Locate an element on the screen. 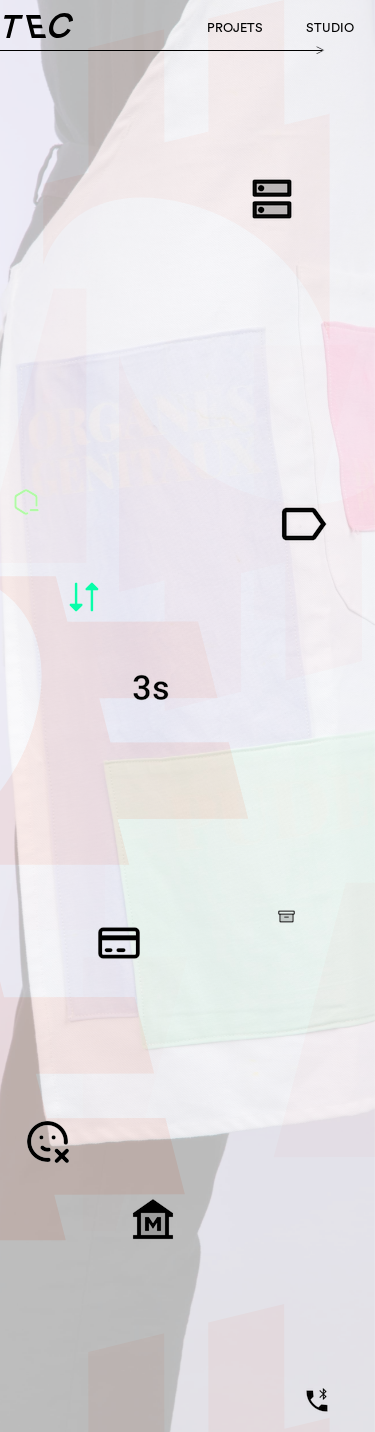  manage payment methods is located at coordinates (119, 943).